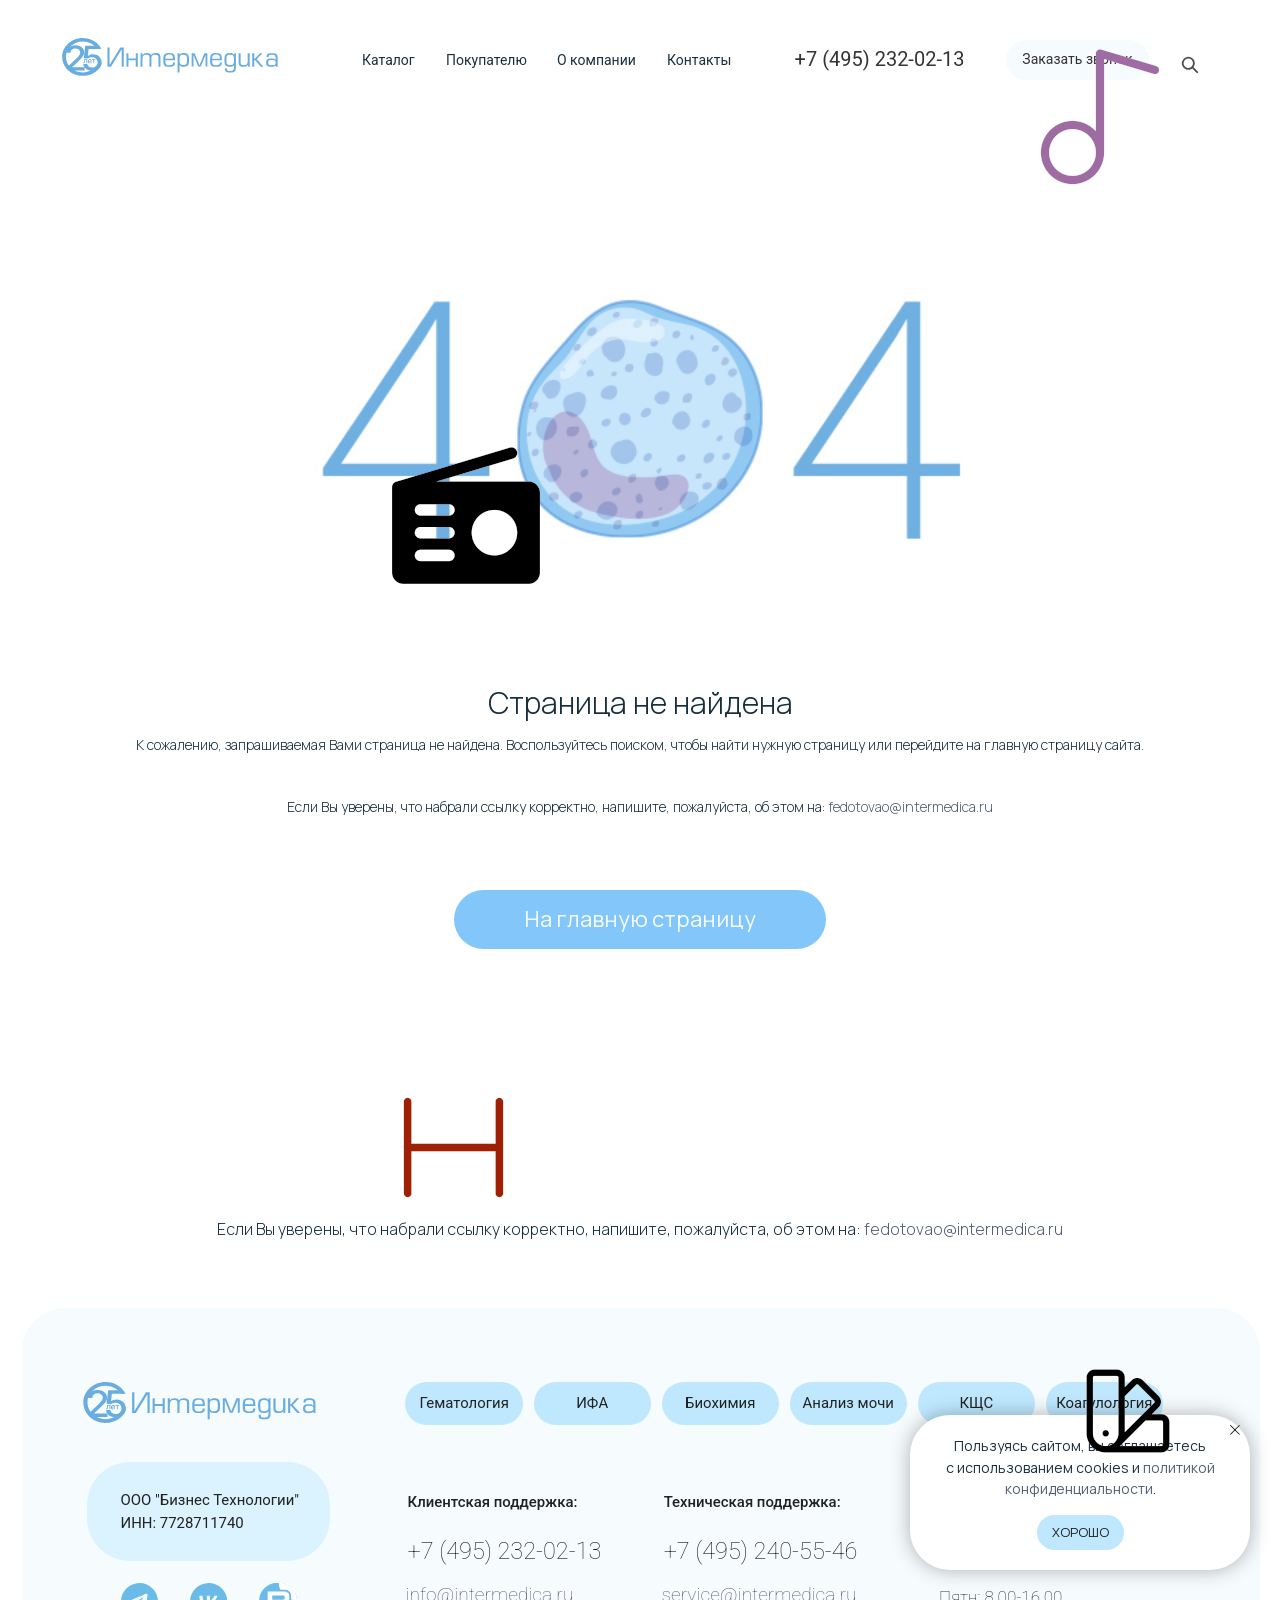 The width and height of the screenshot is (1280, 1600). Describe the element at coordinates (466, 527) in the screenshot. I see `open radio or audio streaming` at that location.